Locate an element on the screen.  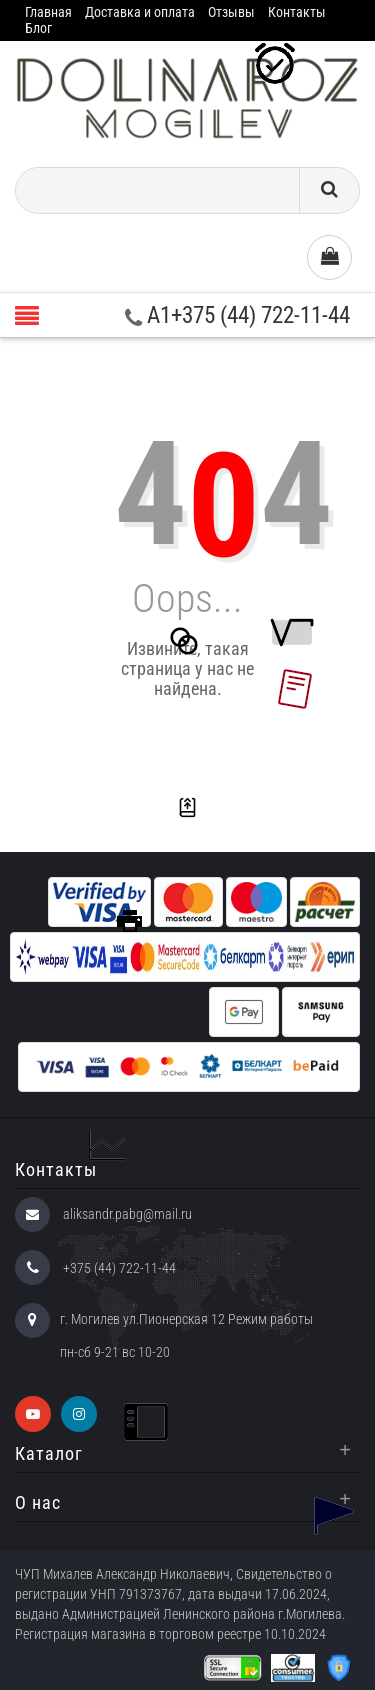
print current document or page is located at coordinates (130, 921).